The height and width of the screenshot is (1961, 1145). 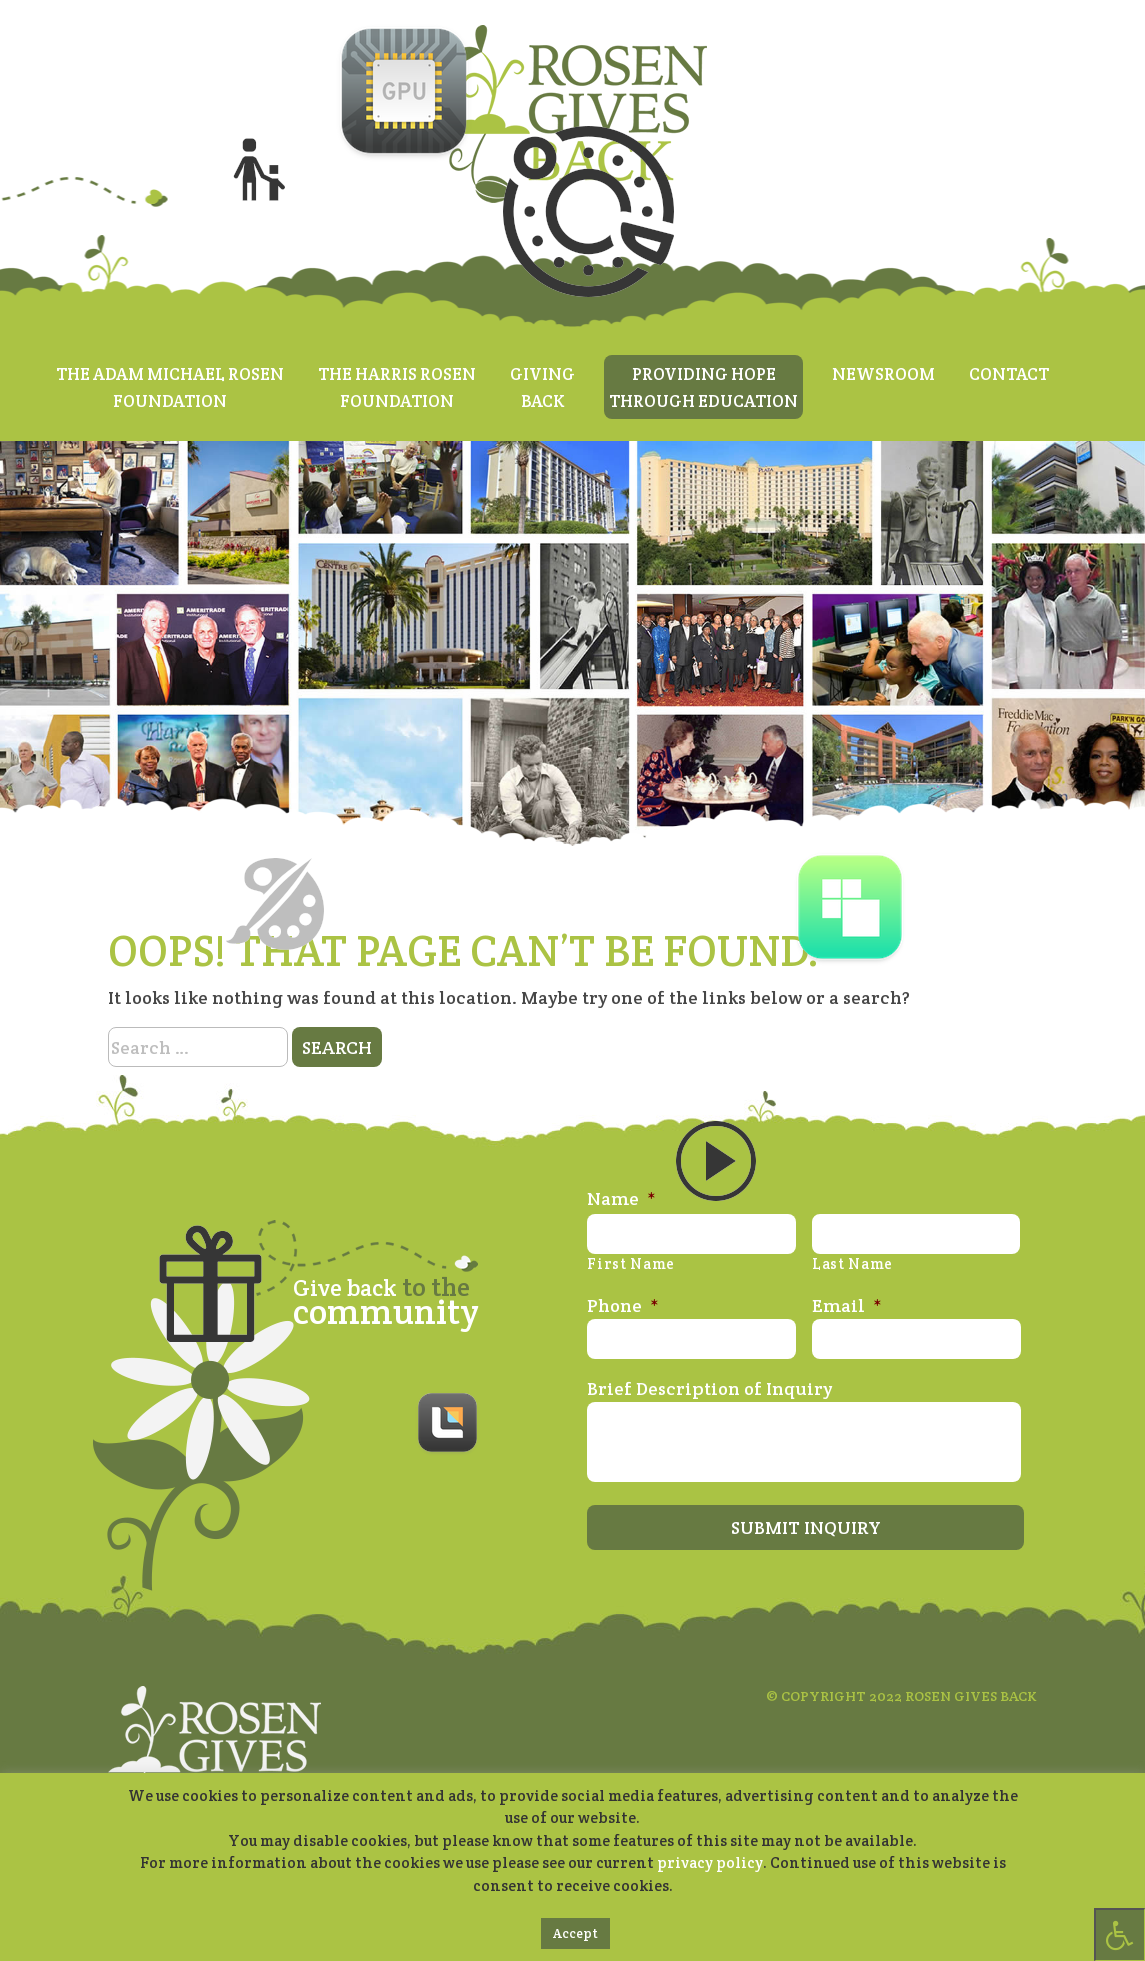 I want to click on open graphics or drawing applications, so click(x=275, y=907).